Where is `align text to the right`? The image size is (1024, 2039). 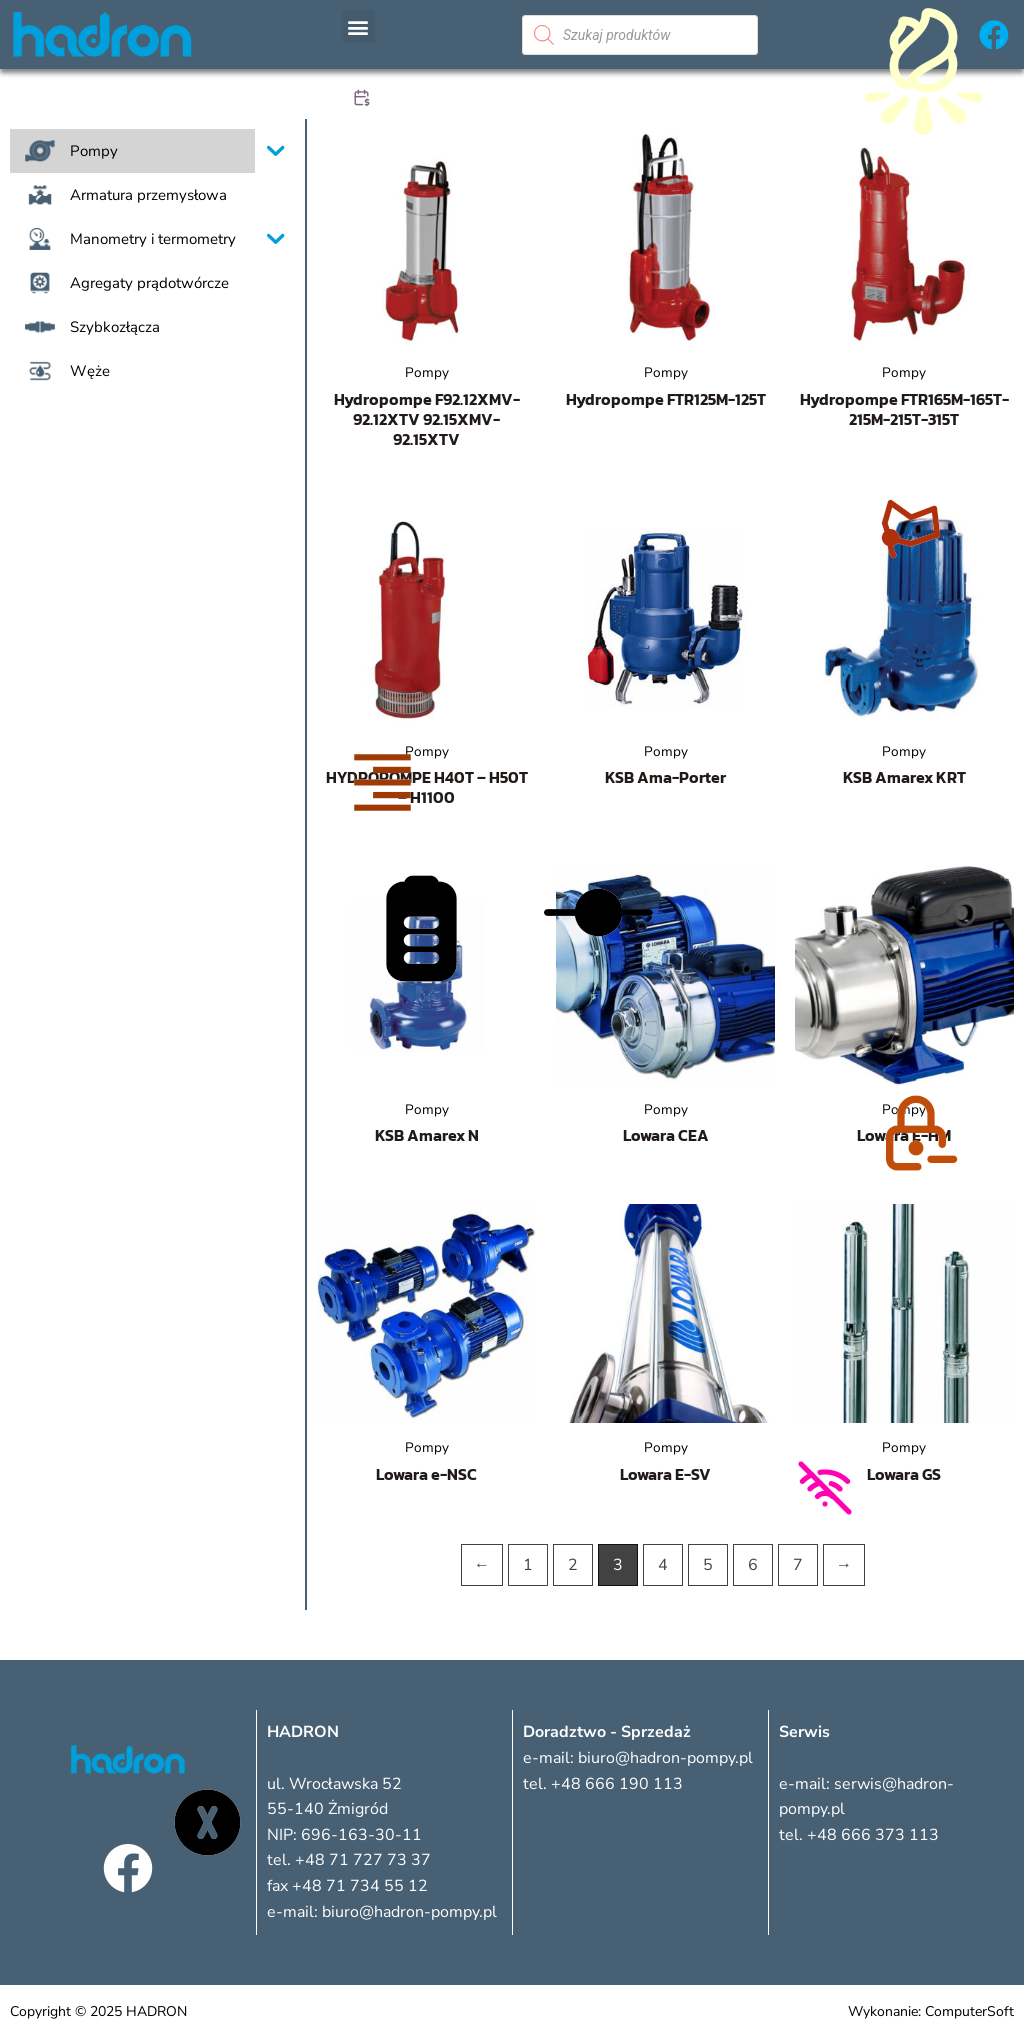 align text to the right is located at coordinates (382, 782).